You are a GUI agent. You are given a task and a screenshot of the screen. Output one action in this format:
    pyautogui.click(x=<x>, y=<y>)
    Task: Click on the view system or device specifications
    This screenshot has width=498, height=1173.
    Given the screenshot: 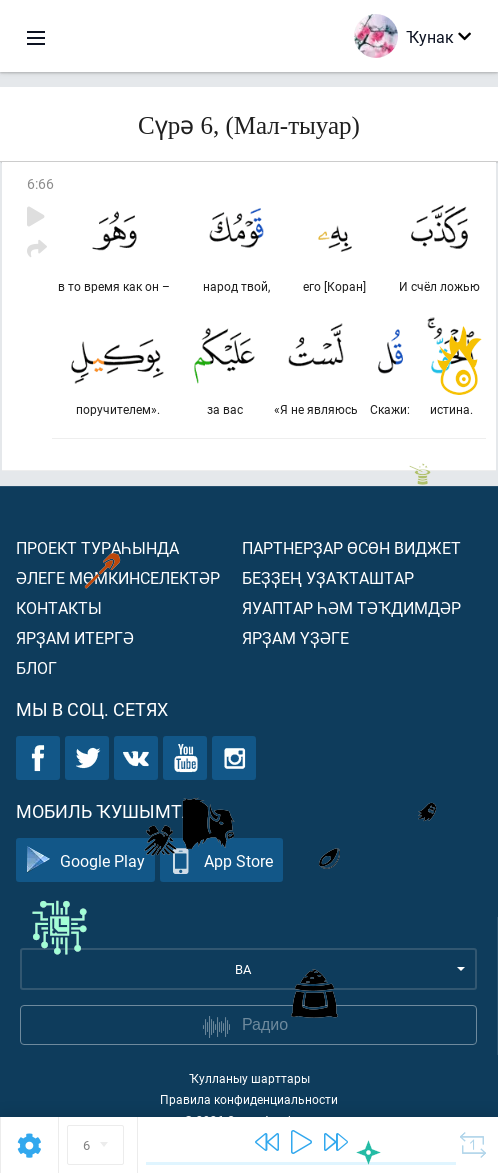 What is the action you would take?
    pyautogui.click(x=59, y=927)
    